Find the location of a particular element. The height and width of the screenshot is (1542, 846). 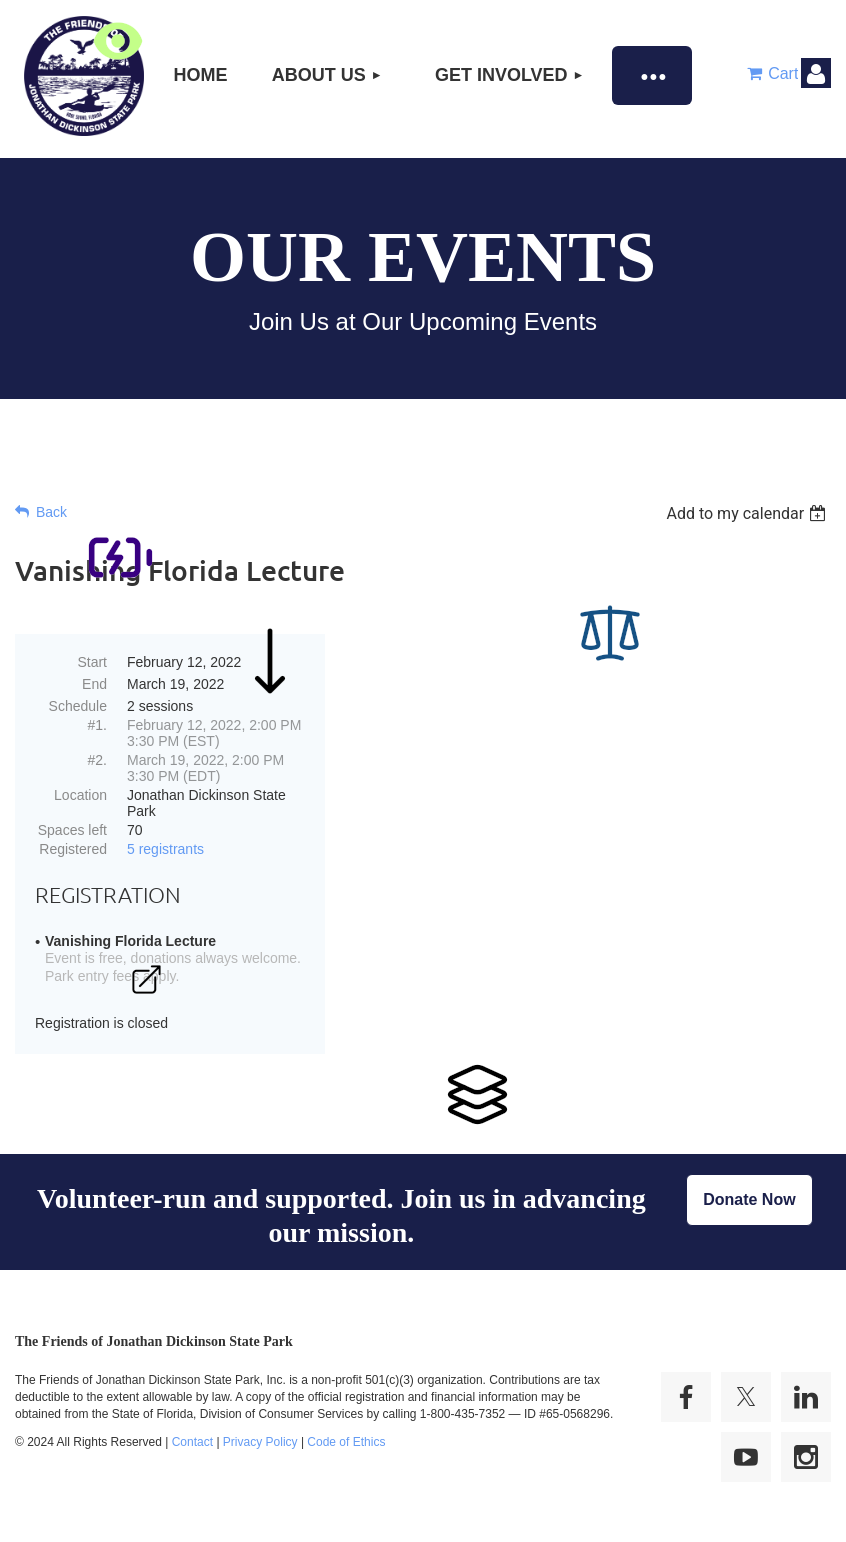

scroll down for more content is located at coordinates (270, 661).